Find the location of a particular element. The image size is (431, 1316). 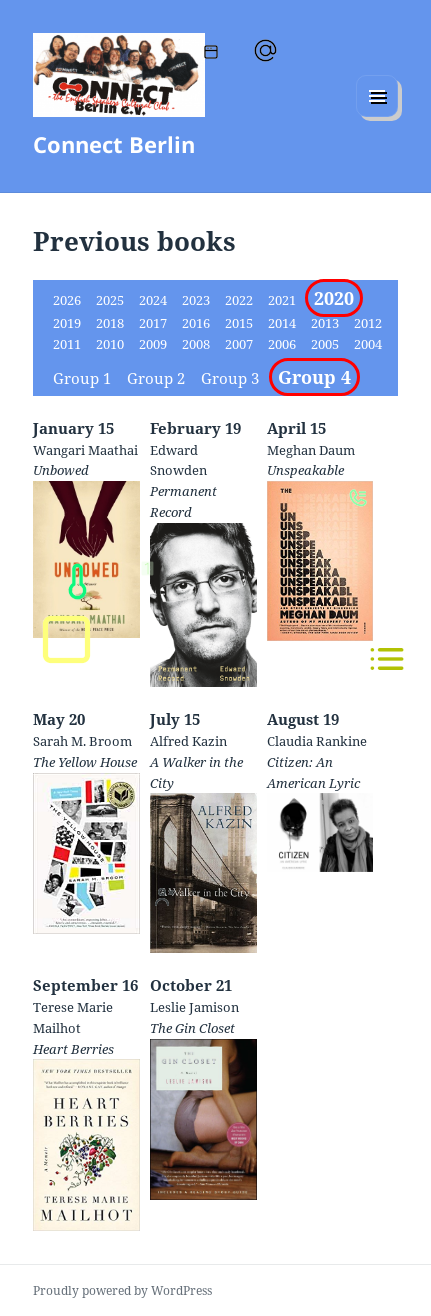

view items in a list format is located at coordinates (387, 659).